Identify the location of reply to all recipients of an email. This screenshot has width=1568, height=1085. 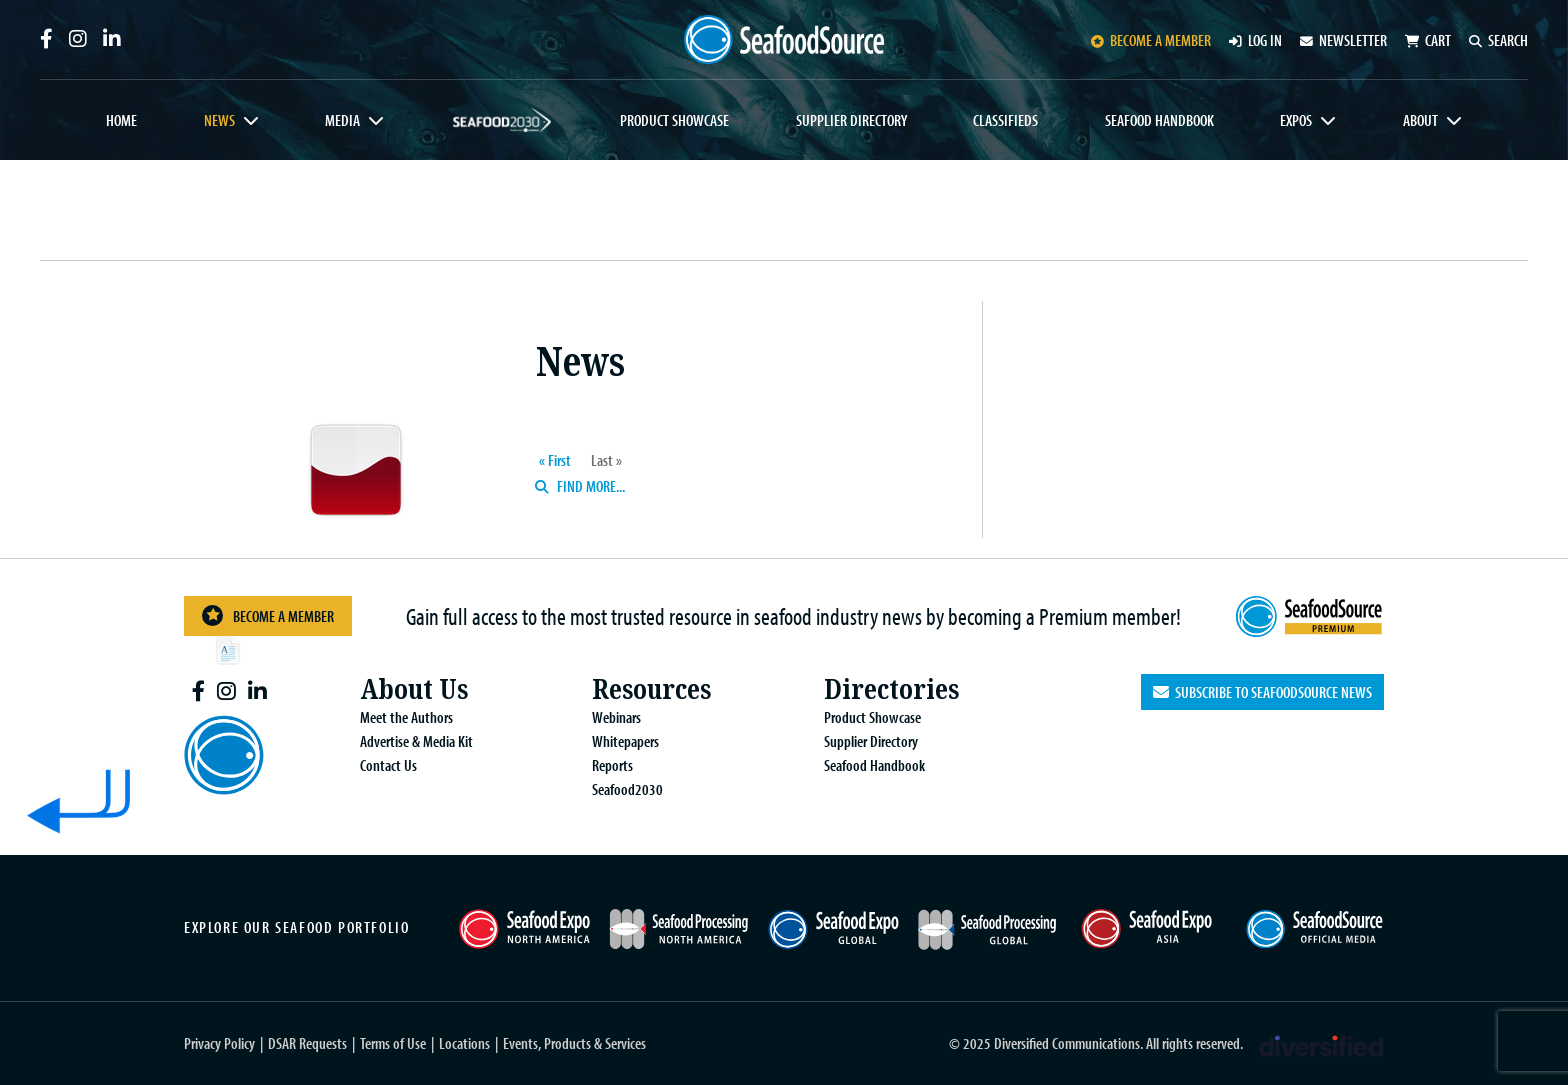
(77, 801).